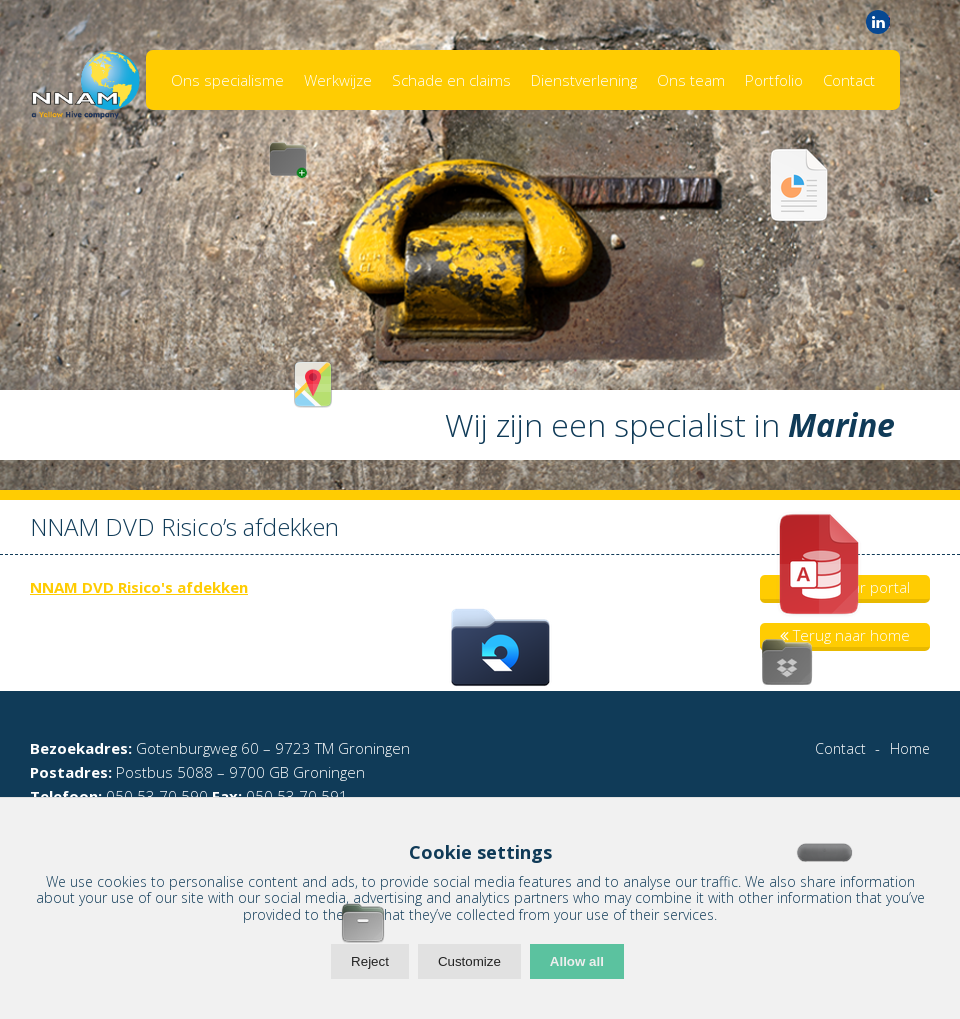  What do you see at coordinates (819, 564) in the screenshot?
I see `microsoft access database file` at bounding box center [819, 564].